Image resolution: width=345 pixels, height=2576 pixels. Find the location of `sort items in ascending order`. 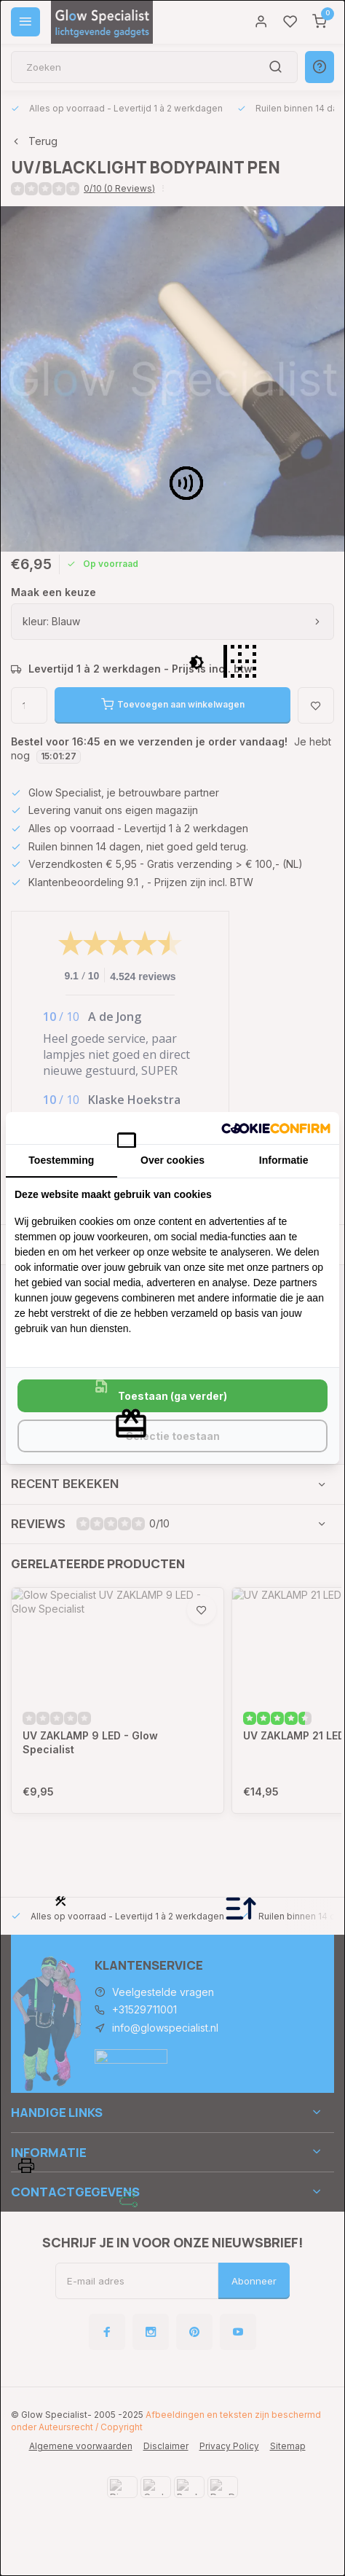

sort items in ascending order is located at coordinates (240, 1908).